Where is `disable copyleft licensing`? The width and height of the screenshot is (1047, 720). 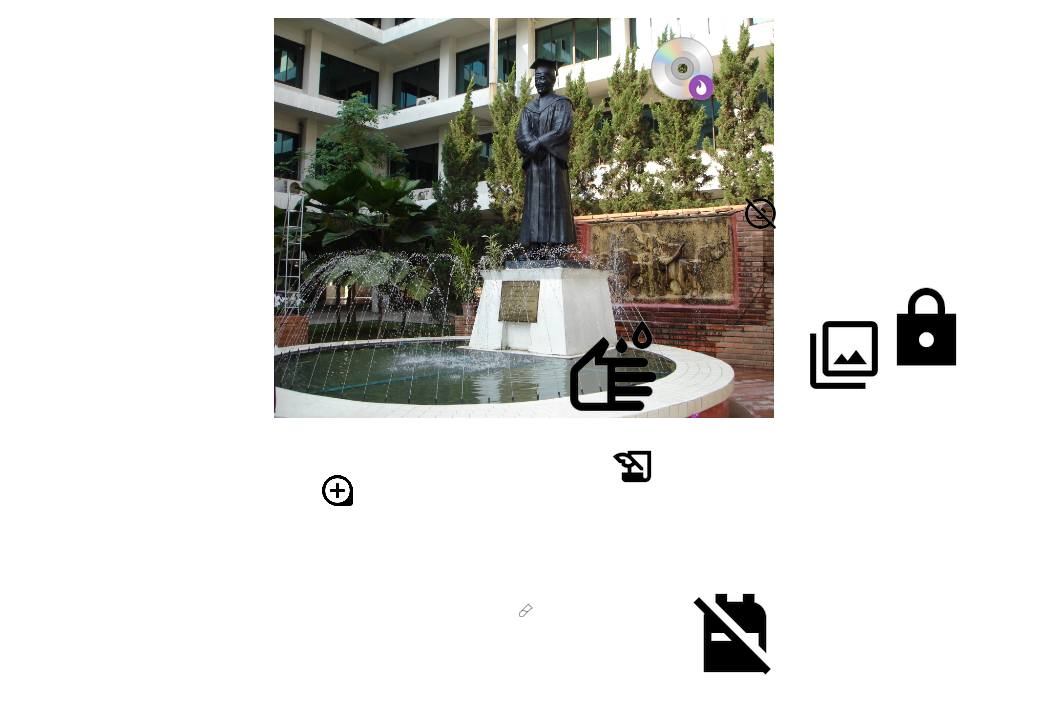
disable copyleft licensing is located at coordinates (760, 213).